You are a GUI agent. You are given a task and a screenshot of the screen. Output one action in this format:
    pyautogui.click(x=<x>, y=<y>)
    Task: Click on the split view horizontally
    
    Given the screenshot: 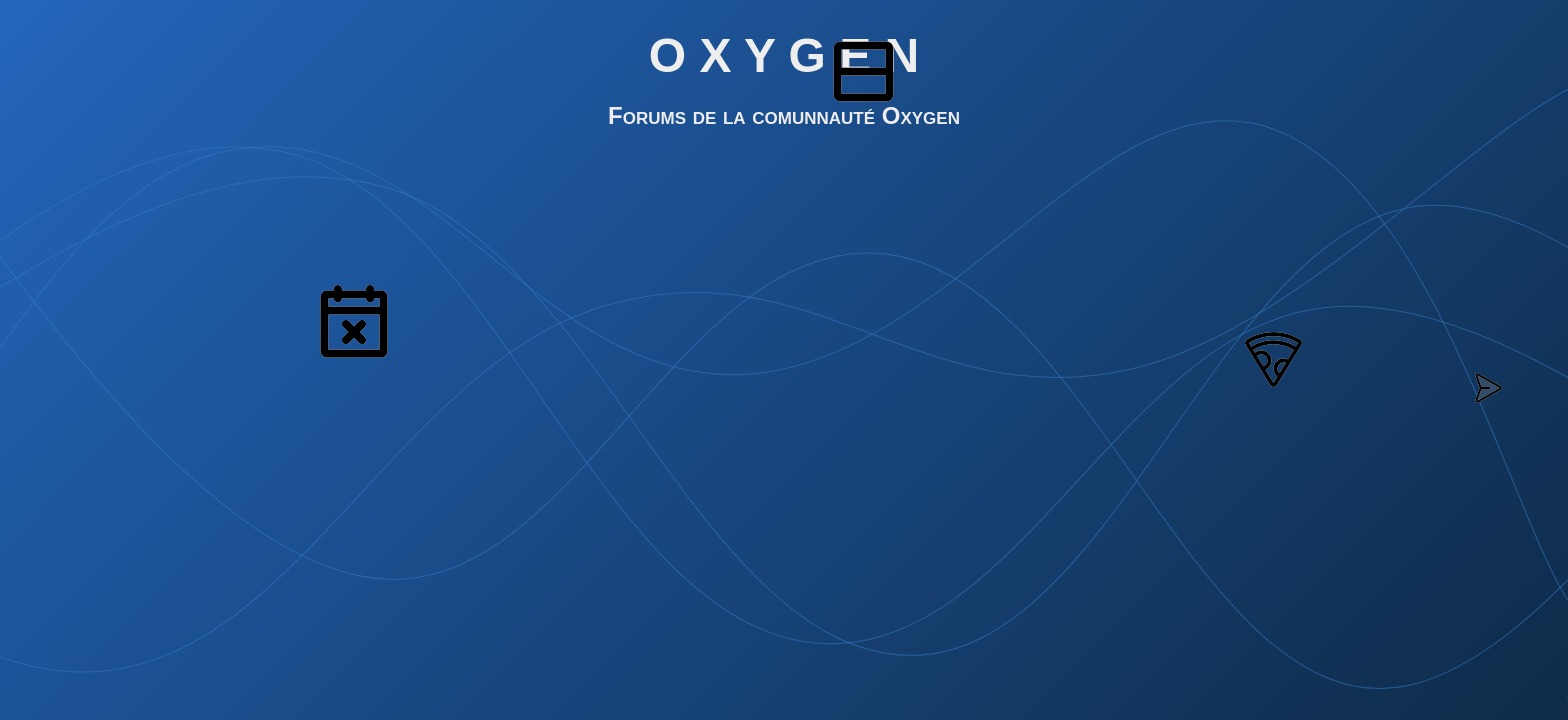 What is the action you would take?
    pyautogui.click(x=863, y=71)
    